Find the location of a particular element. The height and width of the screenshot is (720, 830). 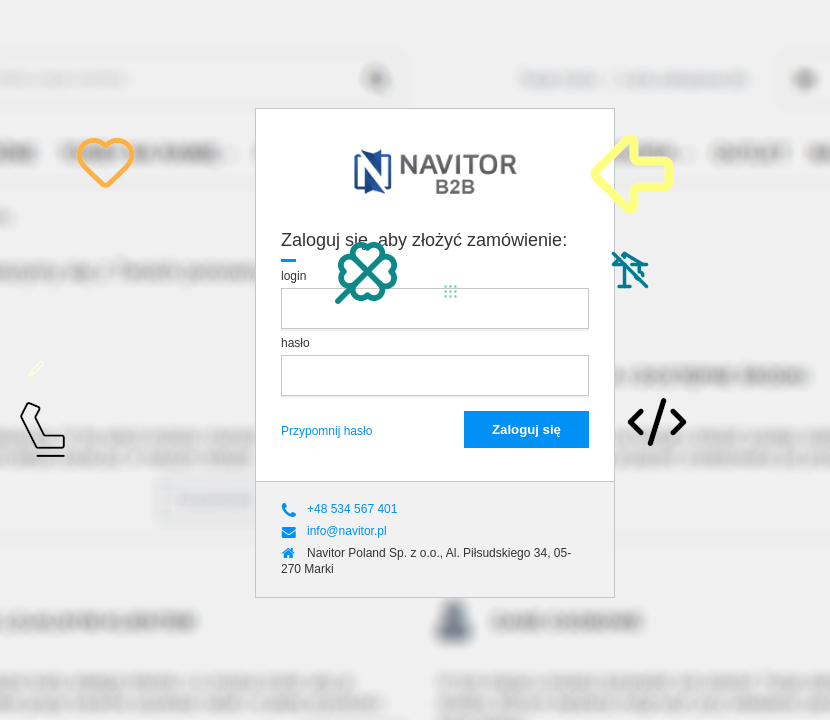

edit this item is located at coordinates (36, 369).